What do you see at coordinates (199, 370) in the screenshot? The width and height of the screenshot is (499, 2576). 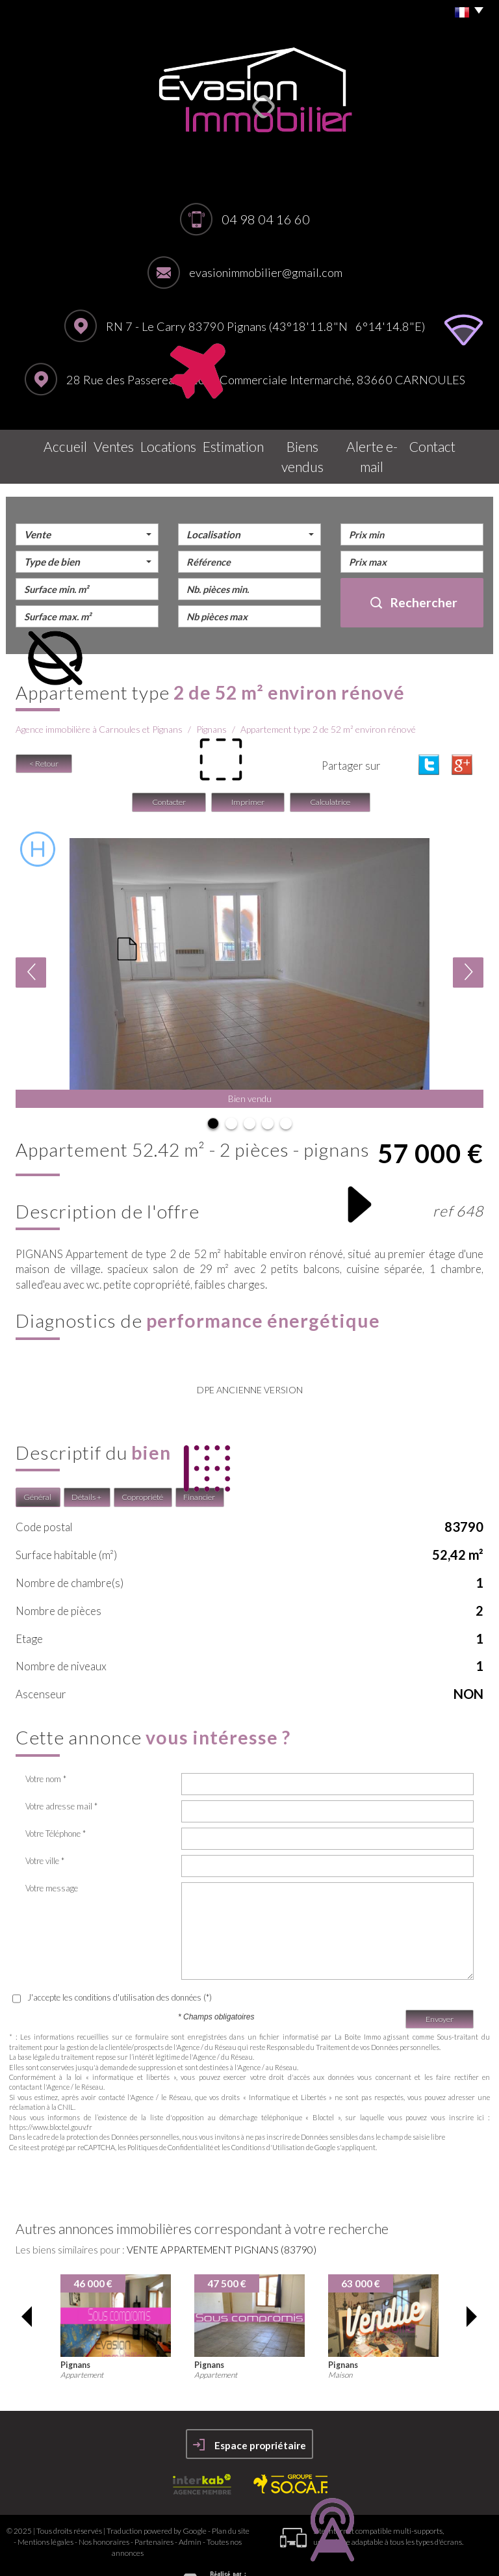 I see `enable airplane mode` at bounding box center [199, 370].